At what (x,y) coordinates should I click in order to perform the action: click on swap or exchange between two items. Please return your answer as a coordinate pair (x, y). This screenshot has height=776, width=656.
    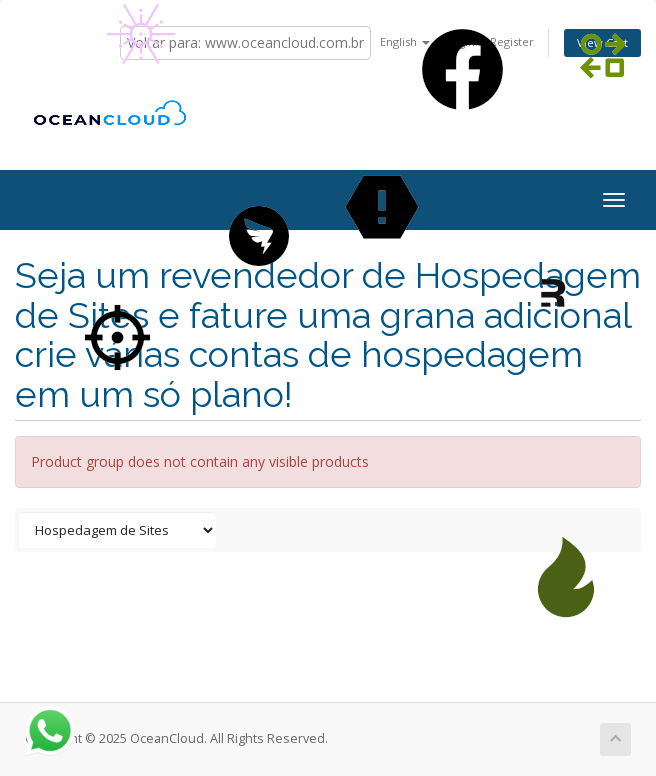
    Looking at the image, I should click on (603, 56).